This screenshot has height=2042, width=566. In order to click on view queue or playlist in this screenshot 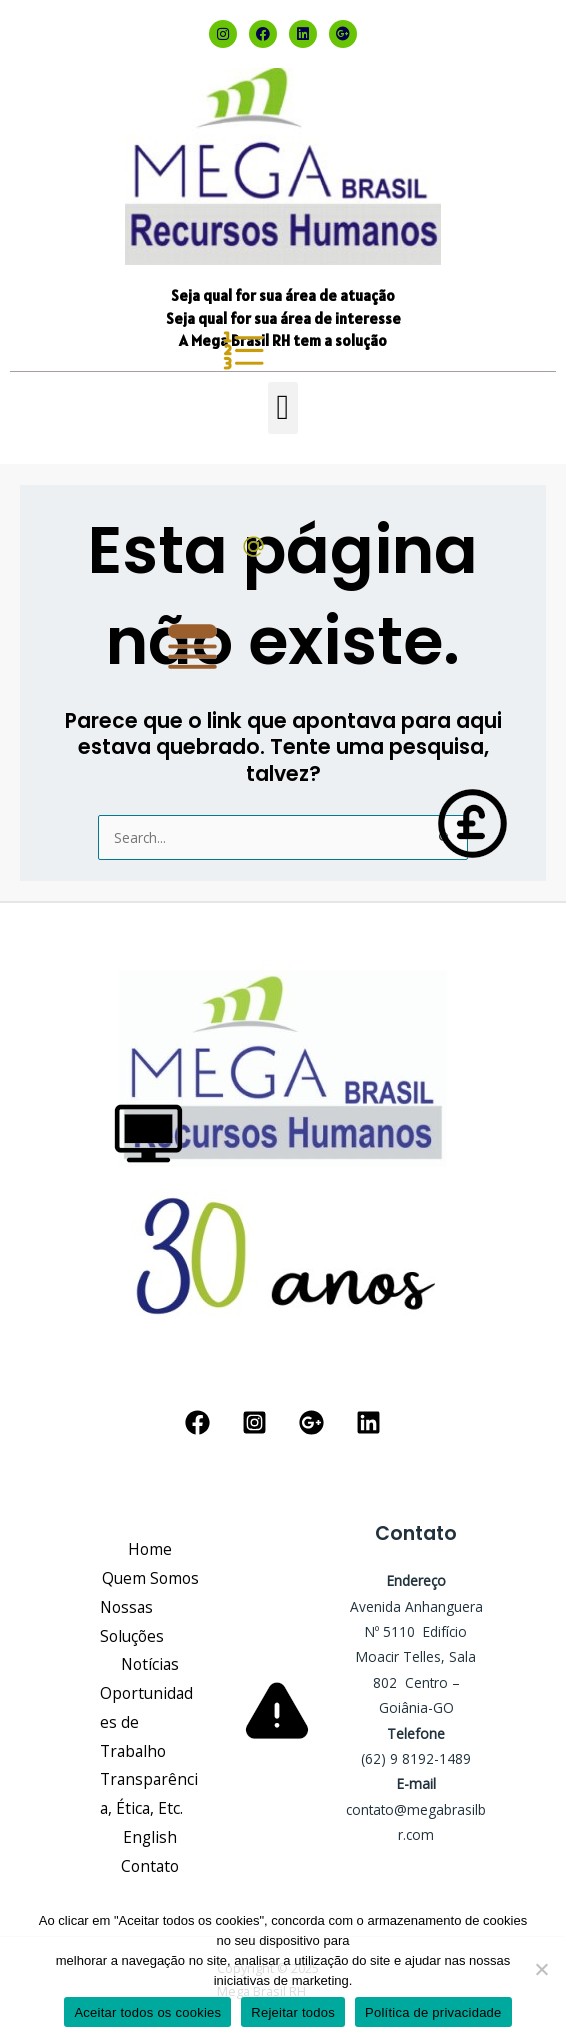, I will do `click(192, 646)`.